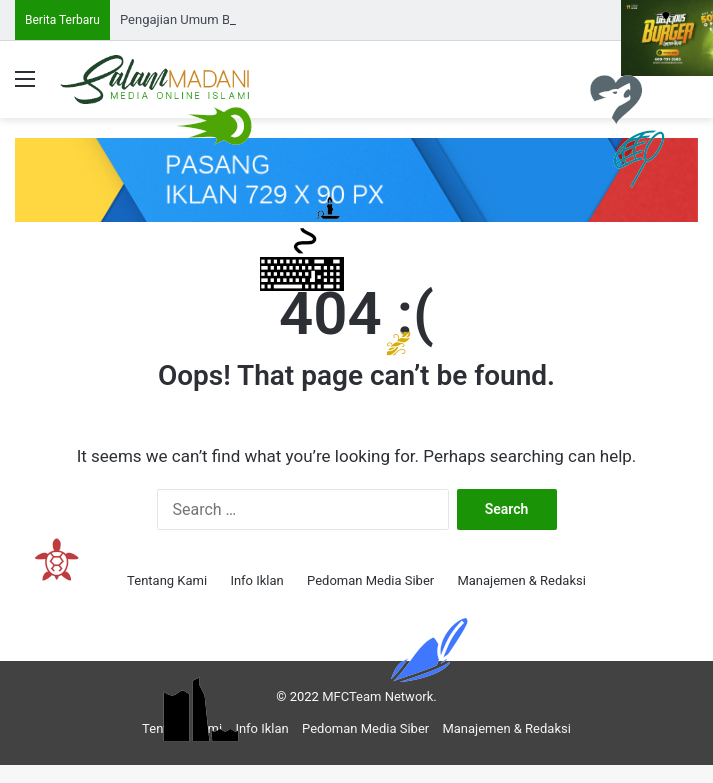  I want to click on support animal welfare or pet rescue organizations, so click(616, 100).